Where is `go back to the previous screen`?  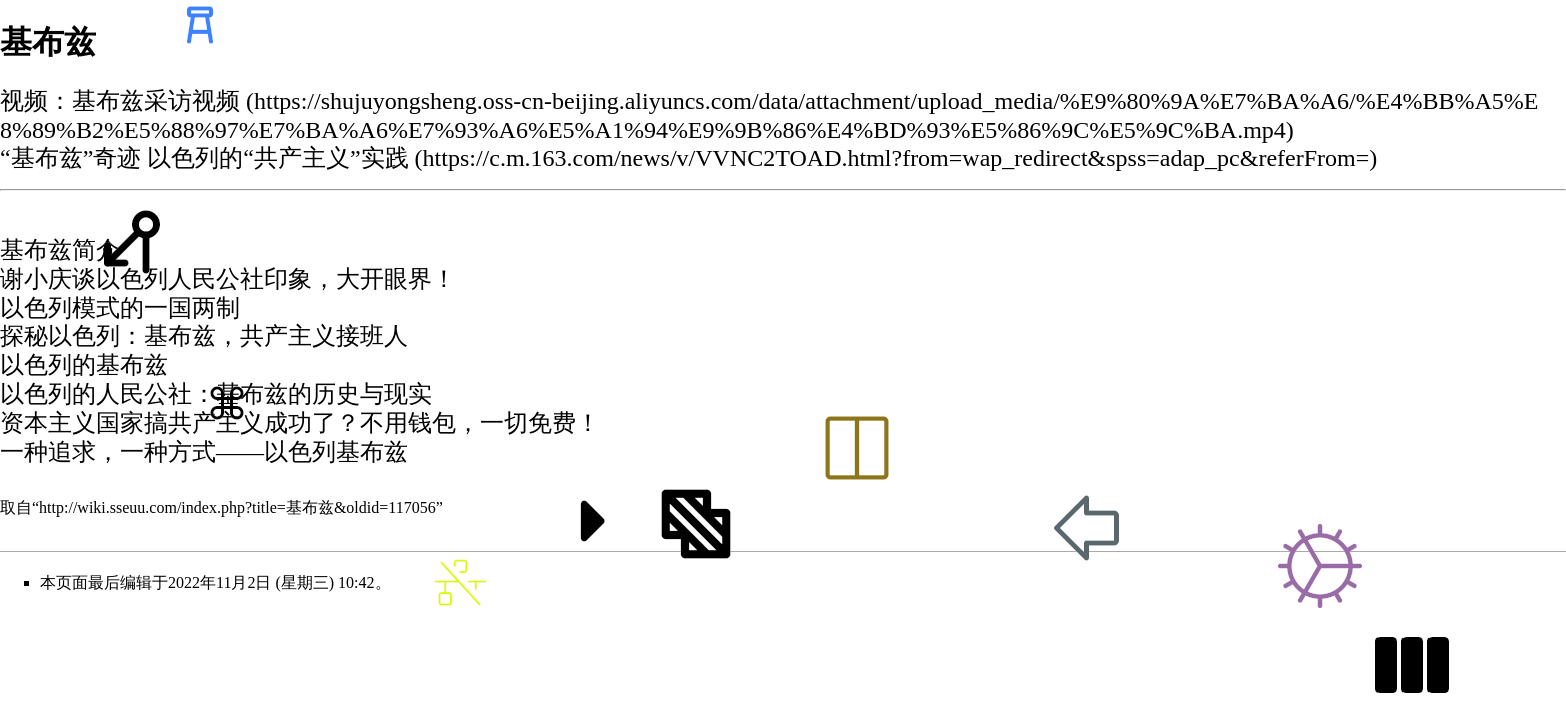 go back to the previous screen is located at coordinates (1089, 528).